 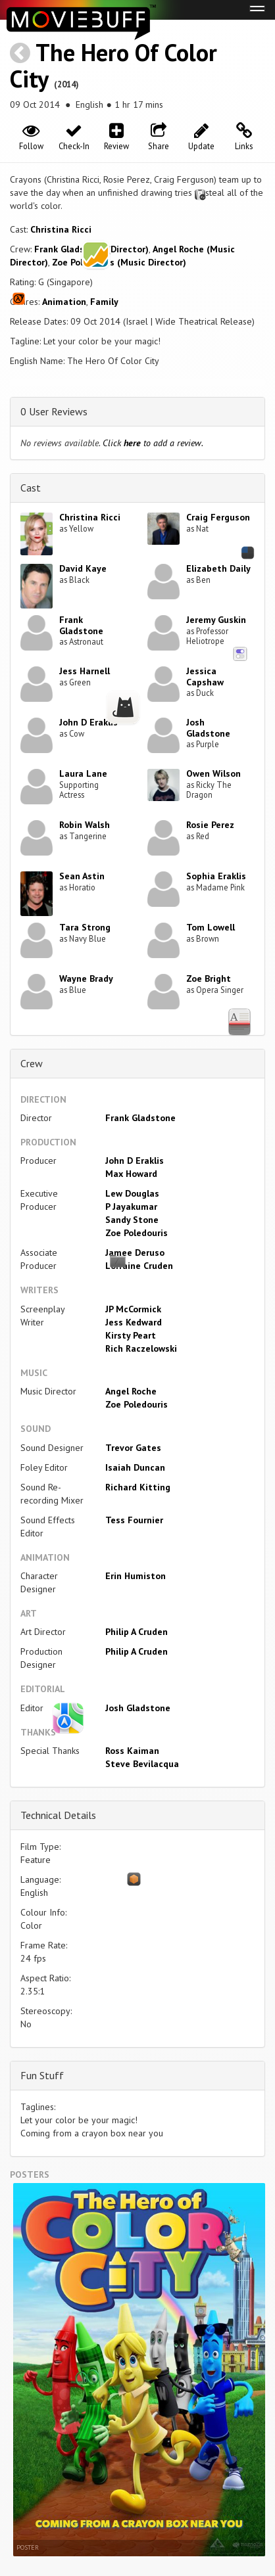 What do you see at coordinates (240, 654) in the screenshot?
I see `open system tweaks or customization settings` at bounding box center [240, 654].